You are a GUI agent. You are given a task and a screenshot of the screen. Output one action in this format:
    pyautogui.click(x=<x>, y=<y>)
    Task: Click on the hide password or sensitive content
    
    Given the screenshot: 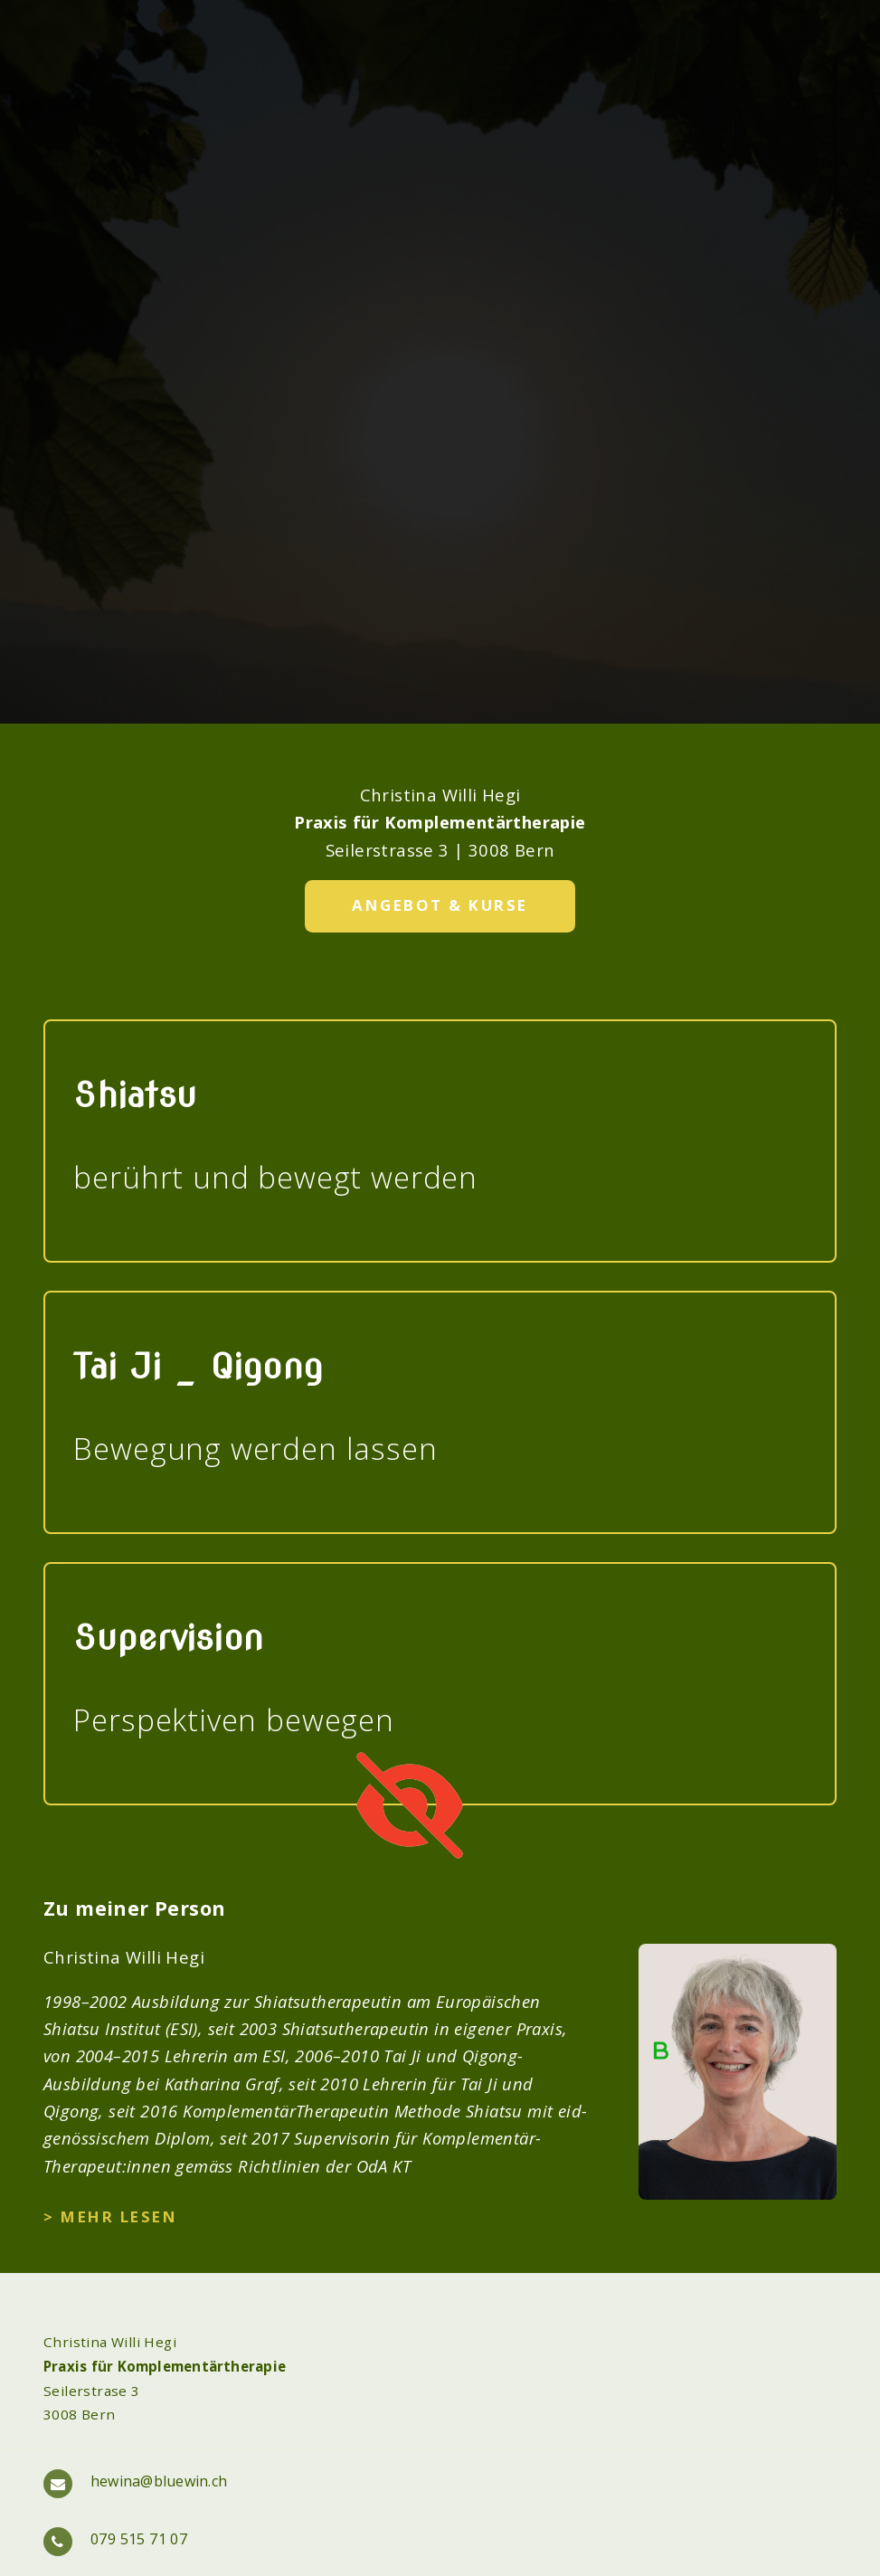 What is the action you would take?
    pyautogui.click(x=410, y=1805)
    